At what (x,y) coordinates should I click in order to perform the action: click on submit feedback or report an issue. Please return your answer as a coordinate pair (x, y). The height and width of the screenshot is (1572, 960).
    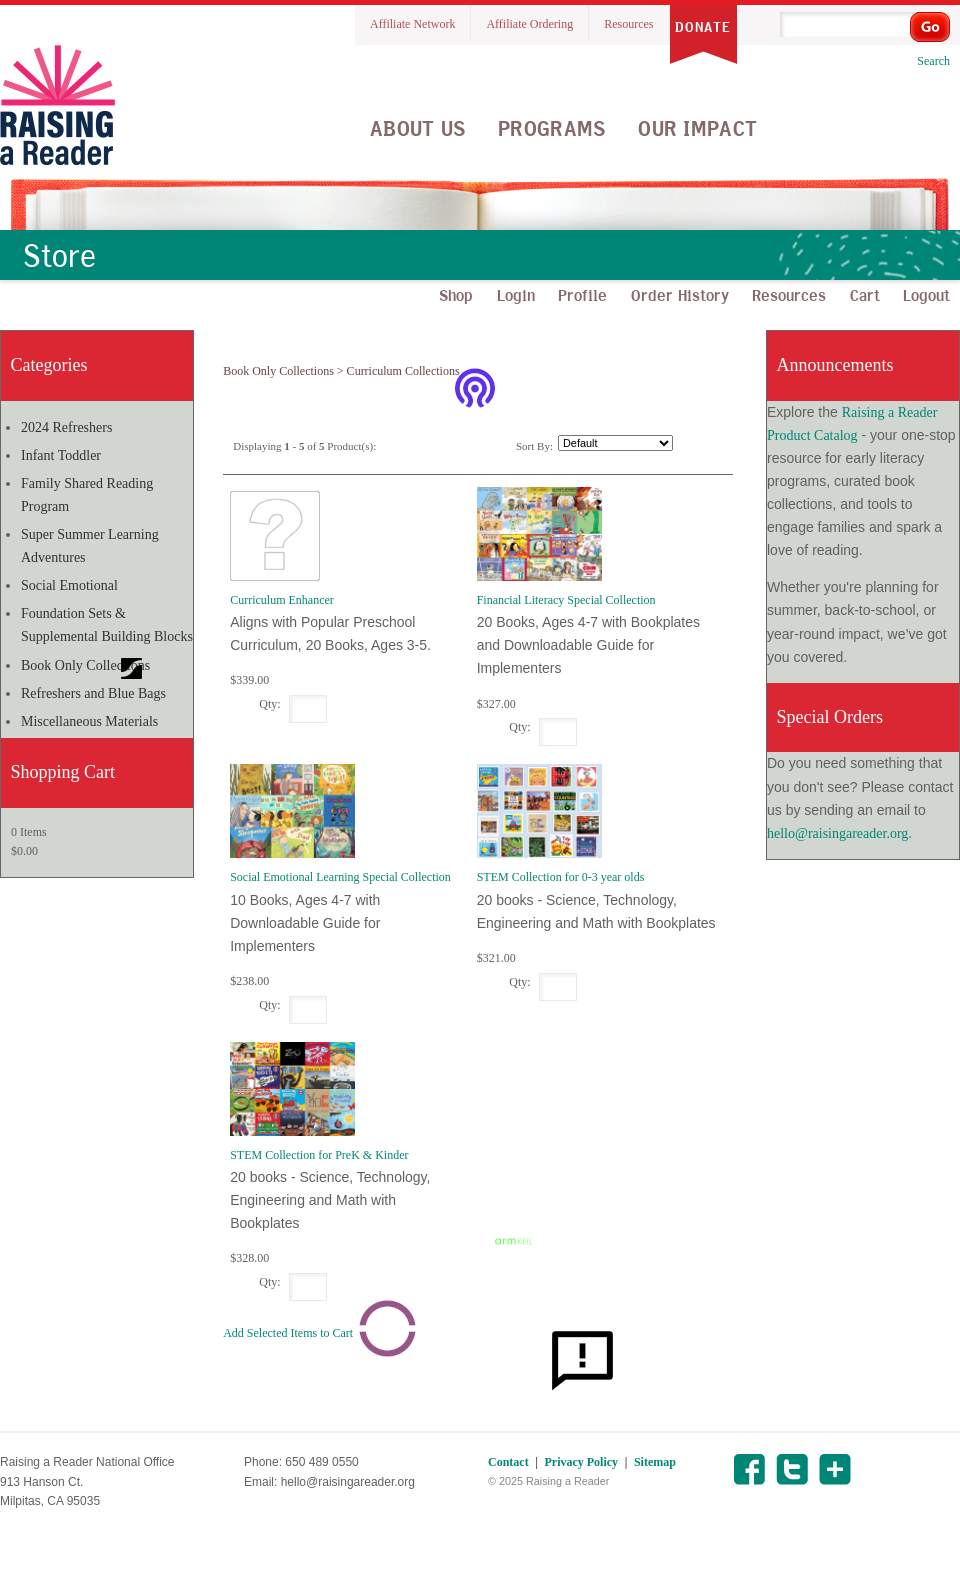
    Looking at the image, I should click on (582, 1358).